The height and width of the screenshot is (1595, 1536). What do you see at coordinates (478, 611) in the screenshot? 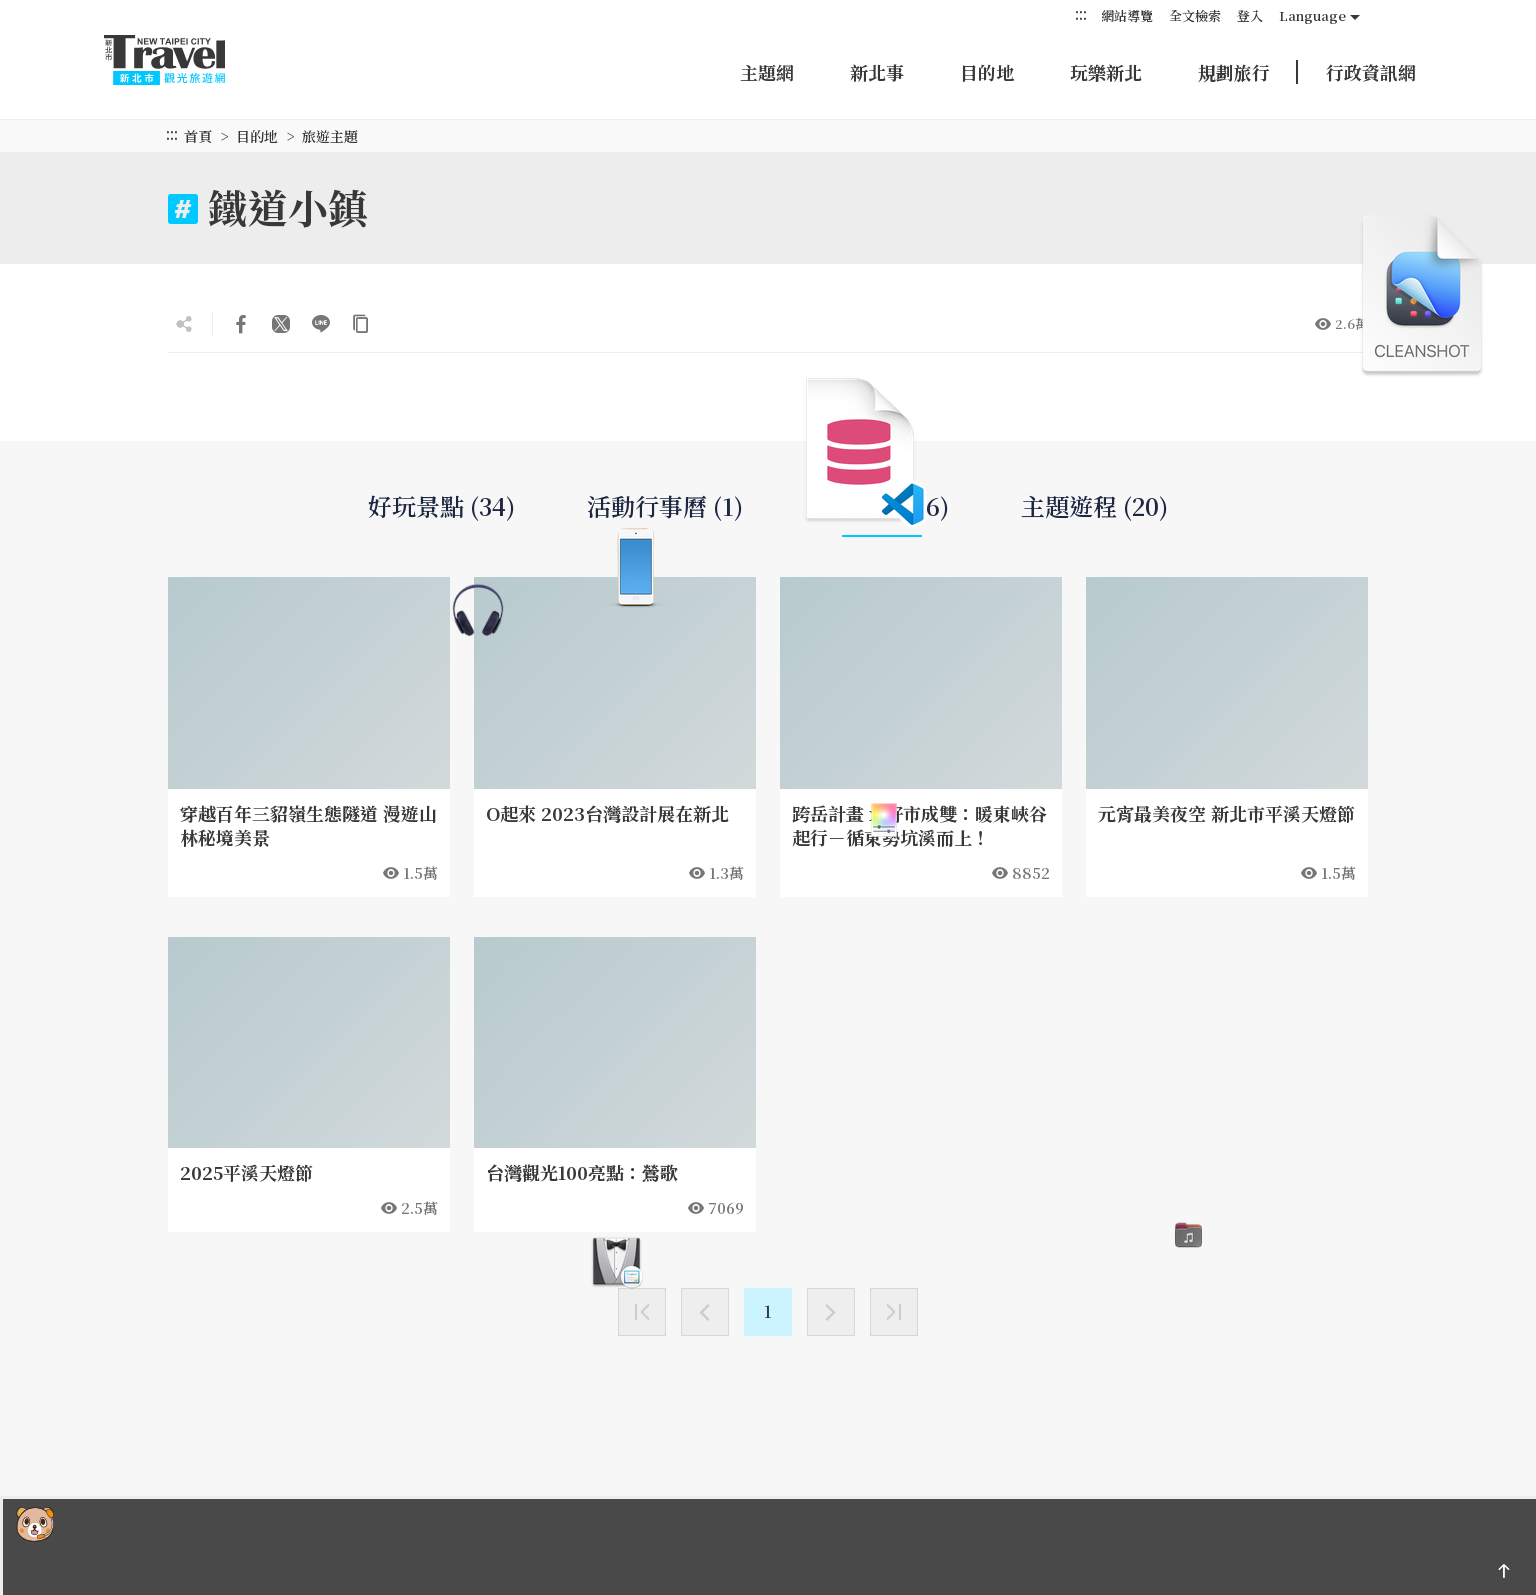
I see `connect bluetooth headphones` at bounding box center [478, 611].